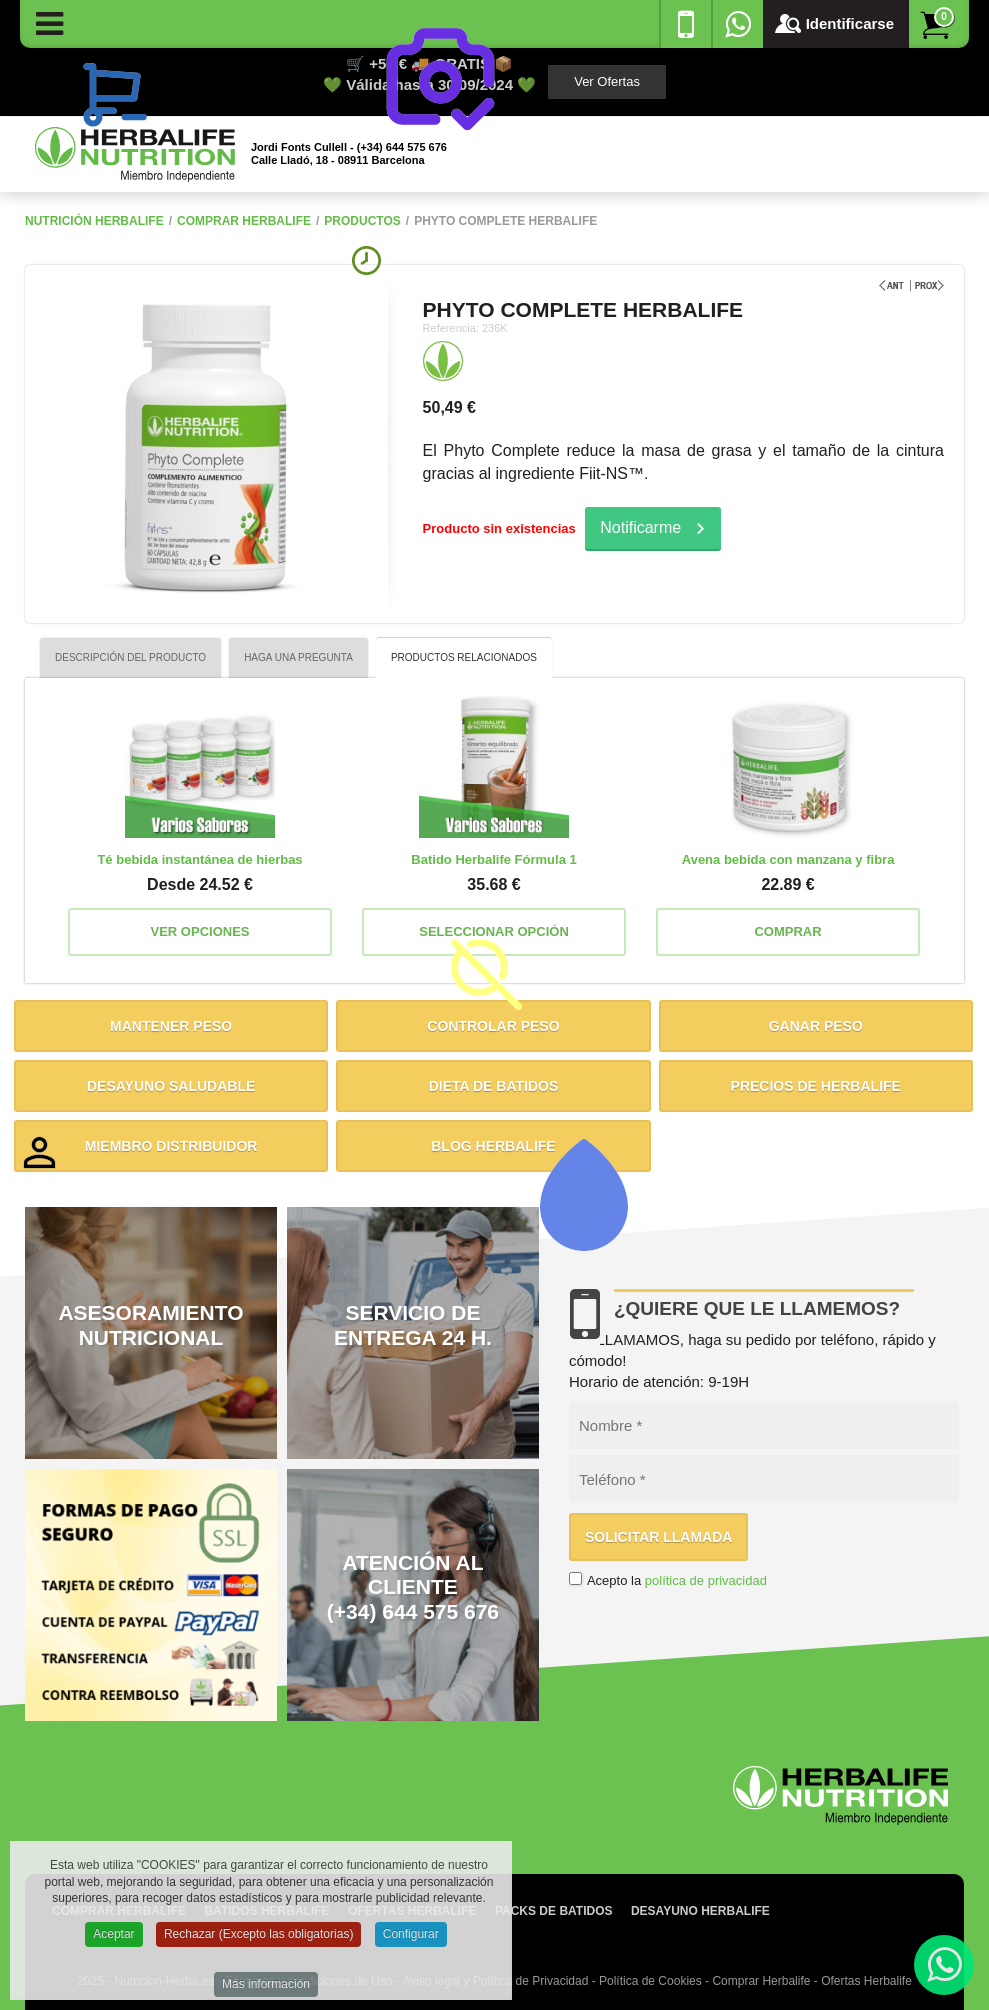 Image resolution: width=989 pixels, height=2010 pixels. What do you see at coordinates (486, 974) in the screenshot?
I see `search functionality is disabled` at bounding box center [486, 974].